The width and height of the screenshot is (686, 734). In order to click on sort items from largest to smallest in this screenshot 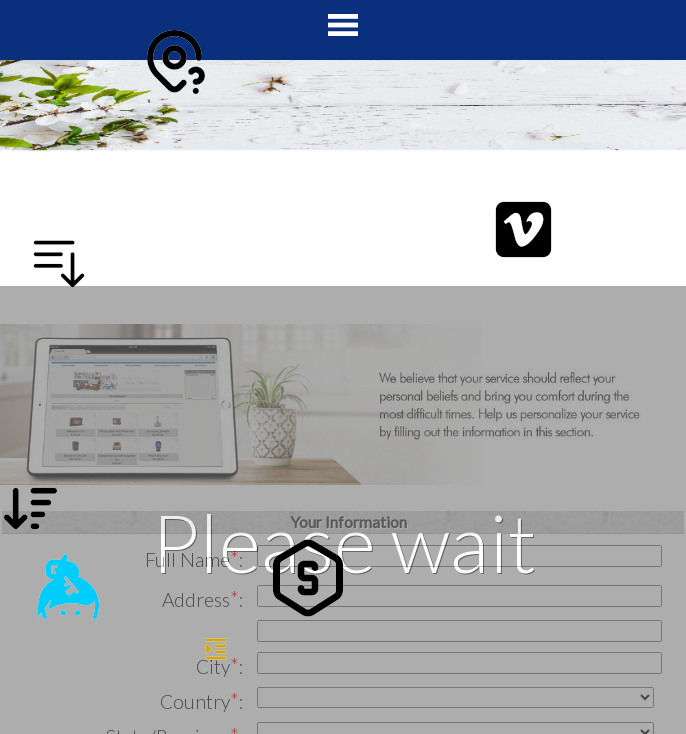, I will do `click(30, 508)`.